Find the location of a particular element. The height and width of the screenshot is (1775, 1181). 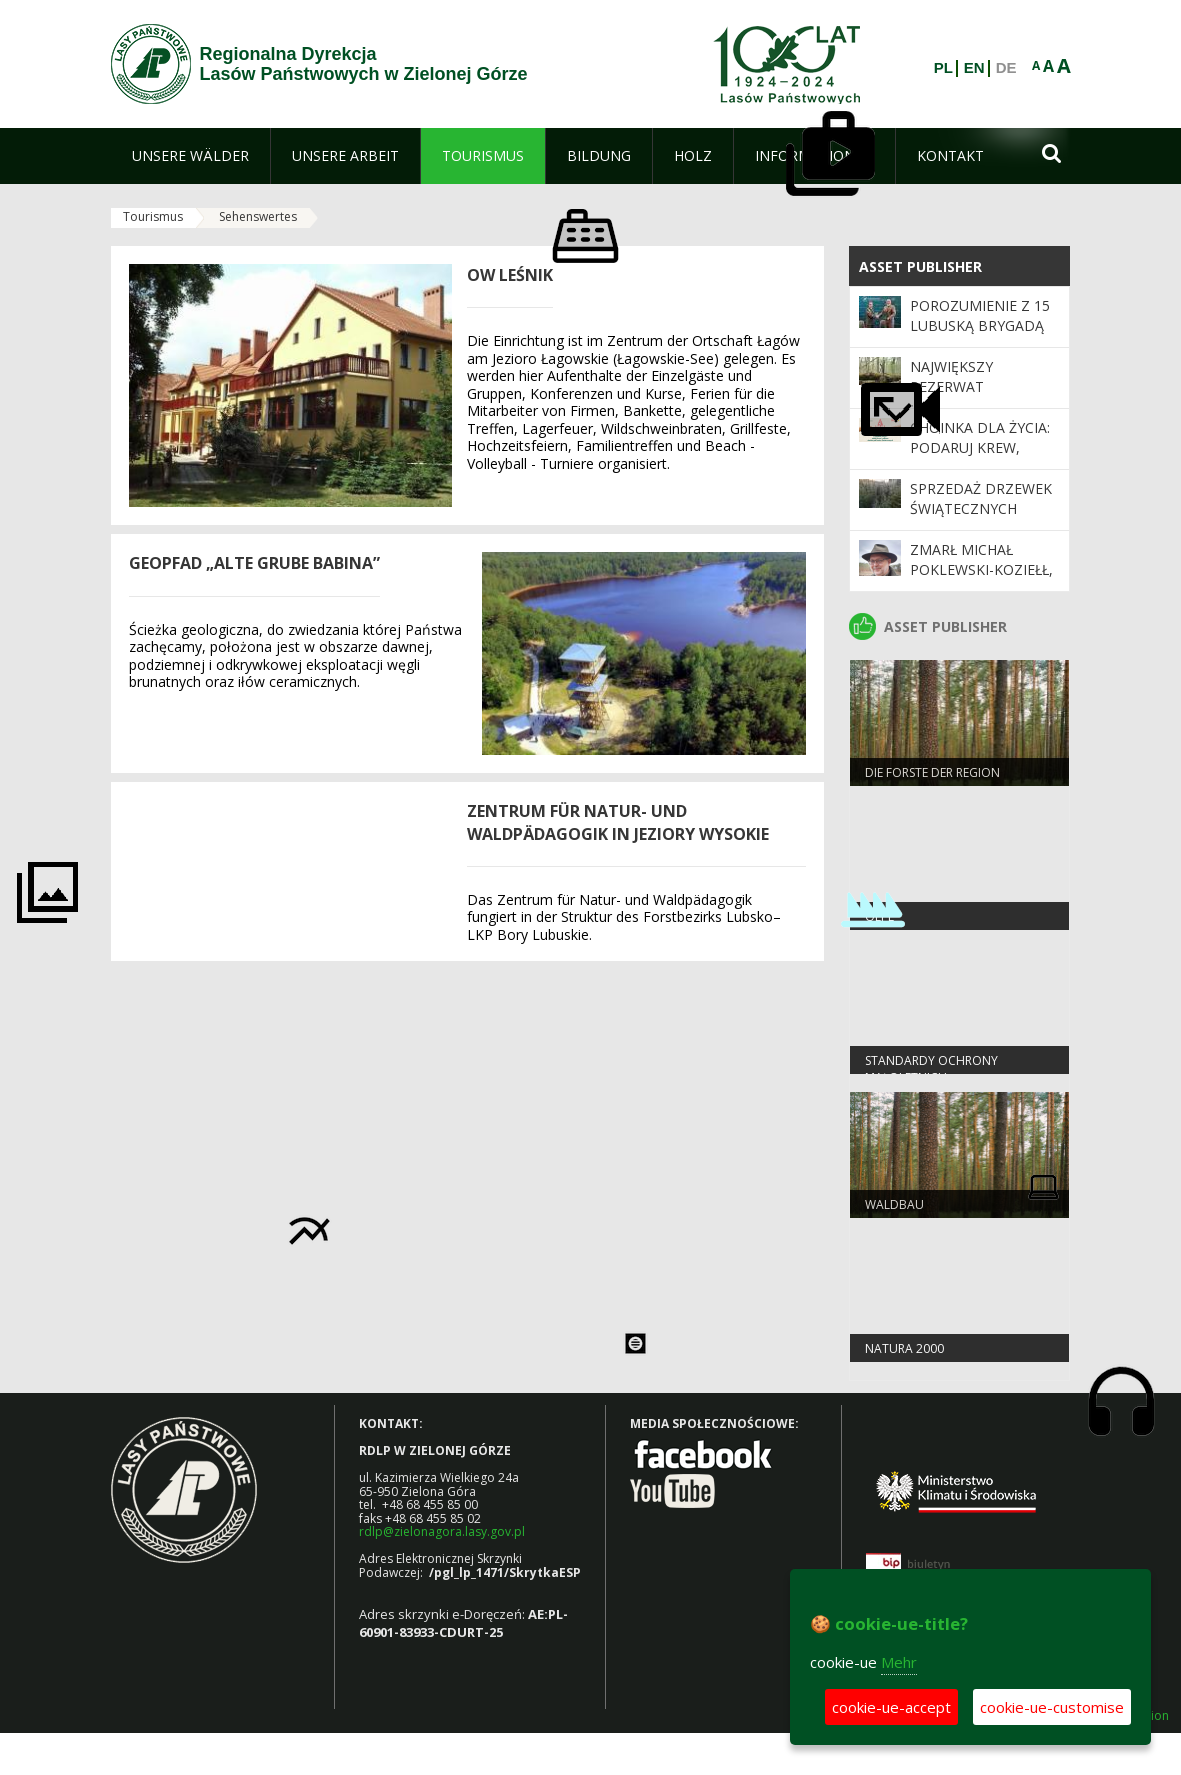

switch to desktop view is located at coordinates (1043, 1186).